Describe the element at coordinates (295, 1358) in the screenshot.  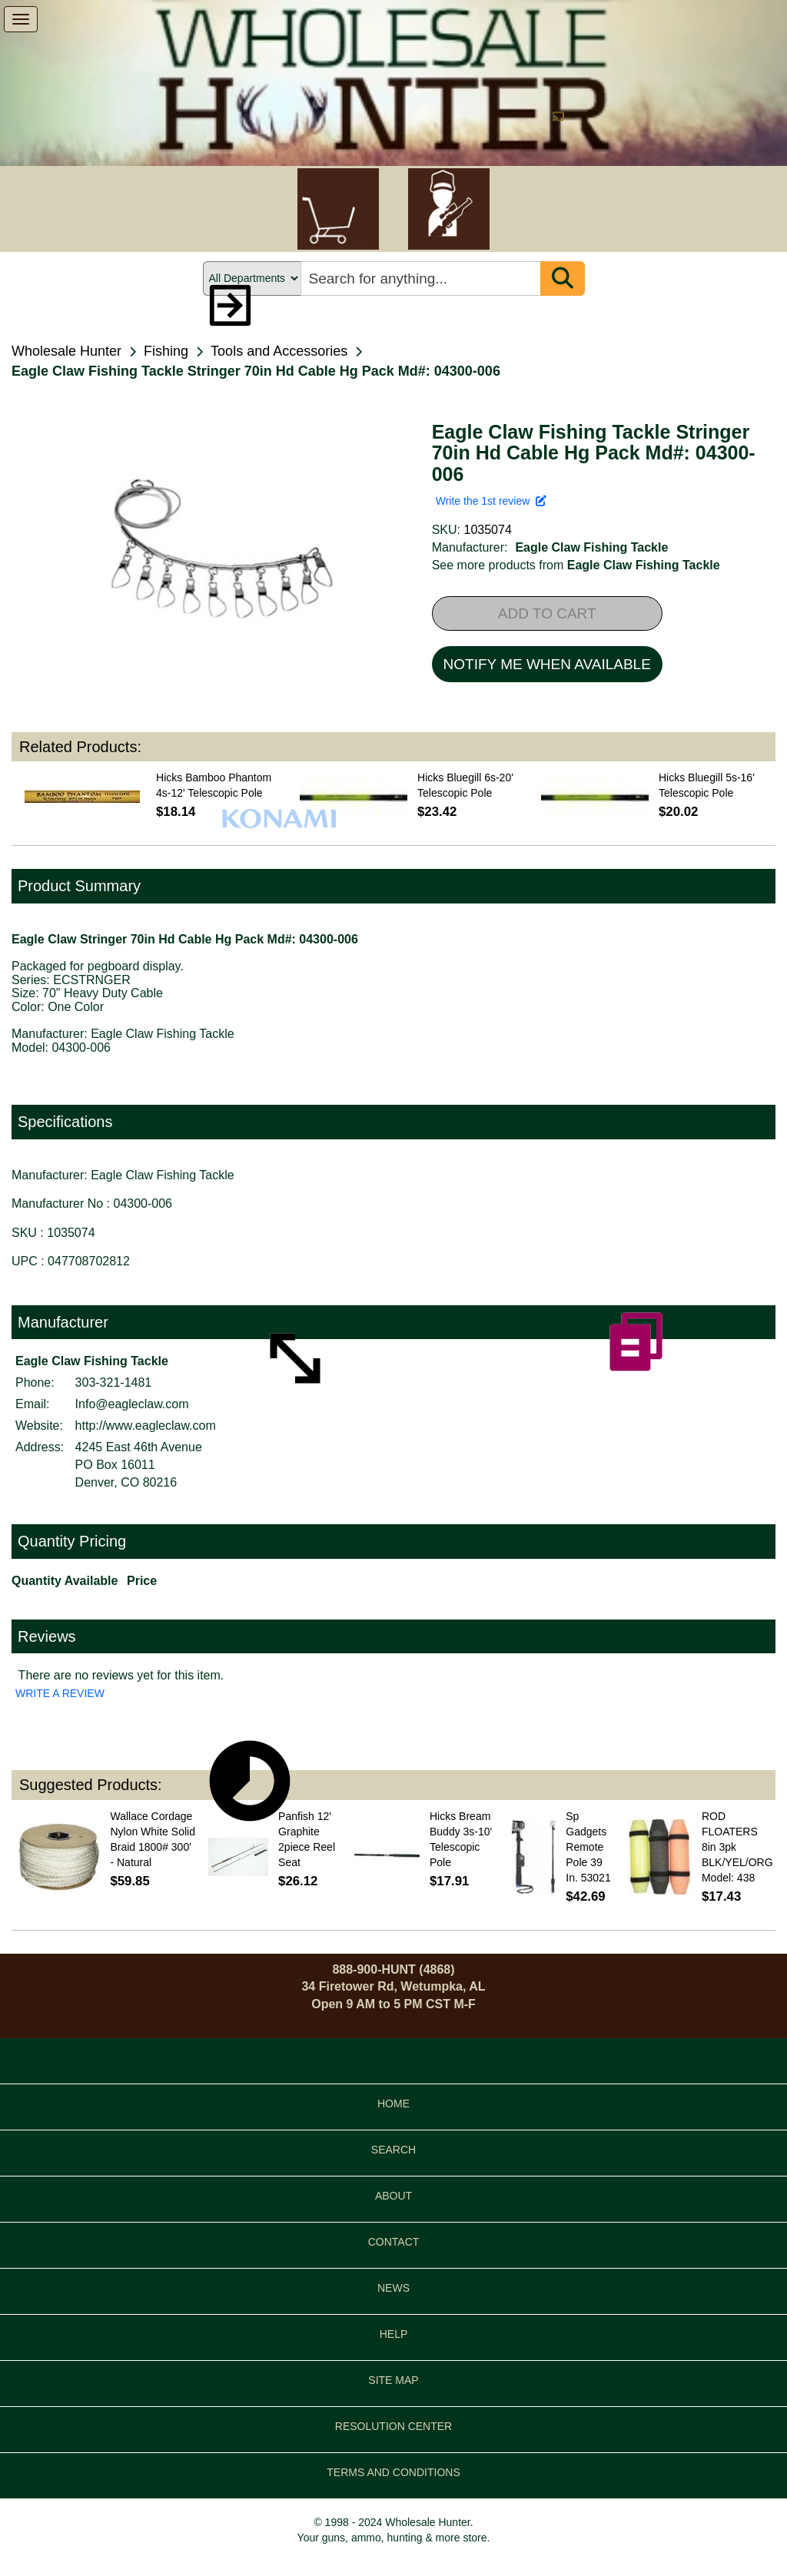
I see `expand content to full screen` at that location.